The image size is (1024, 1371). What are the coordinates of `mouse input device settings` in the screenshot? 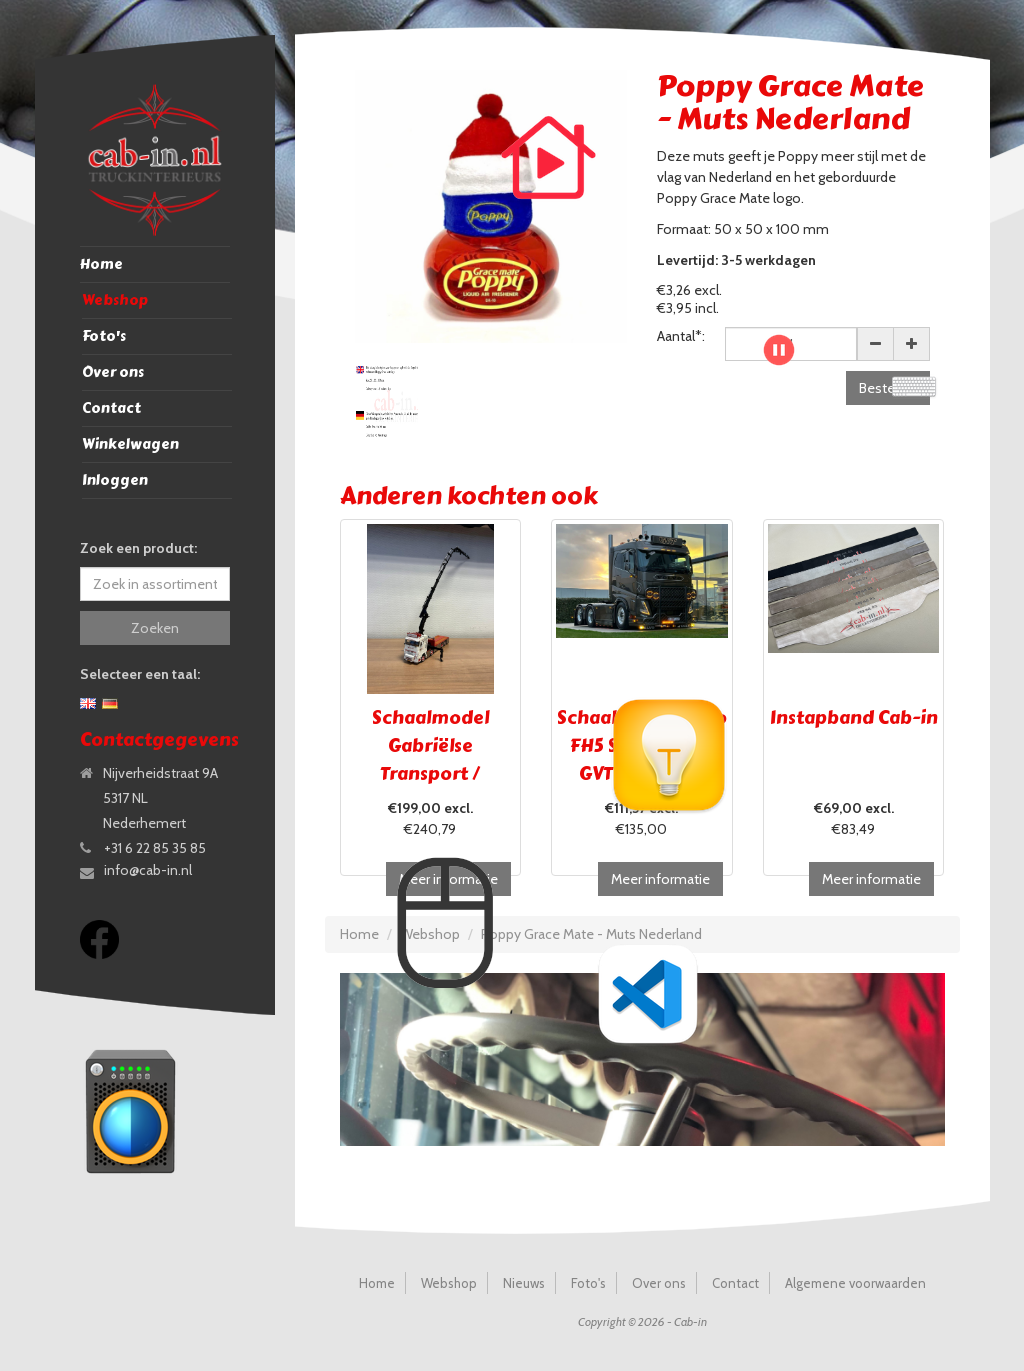 It's located at (449, 918).